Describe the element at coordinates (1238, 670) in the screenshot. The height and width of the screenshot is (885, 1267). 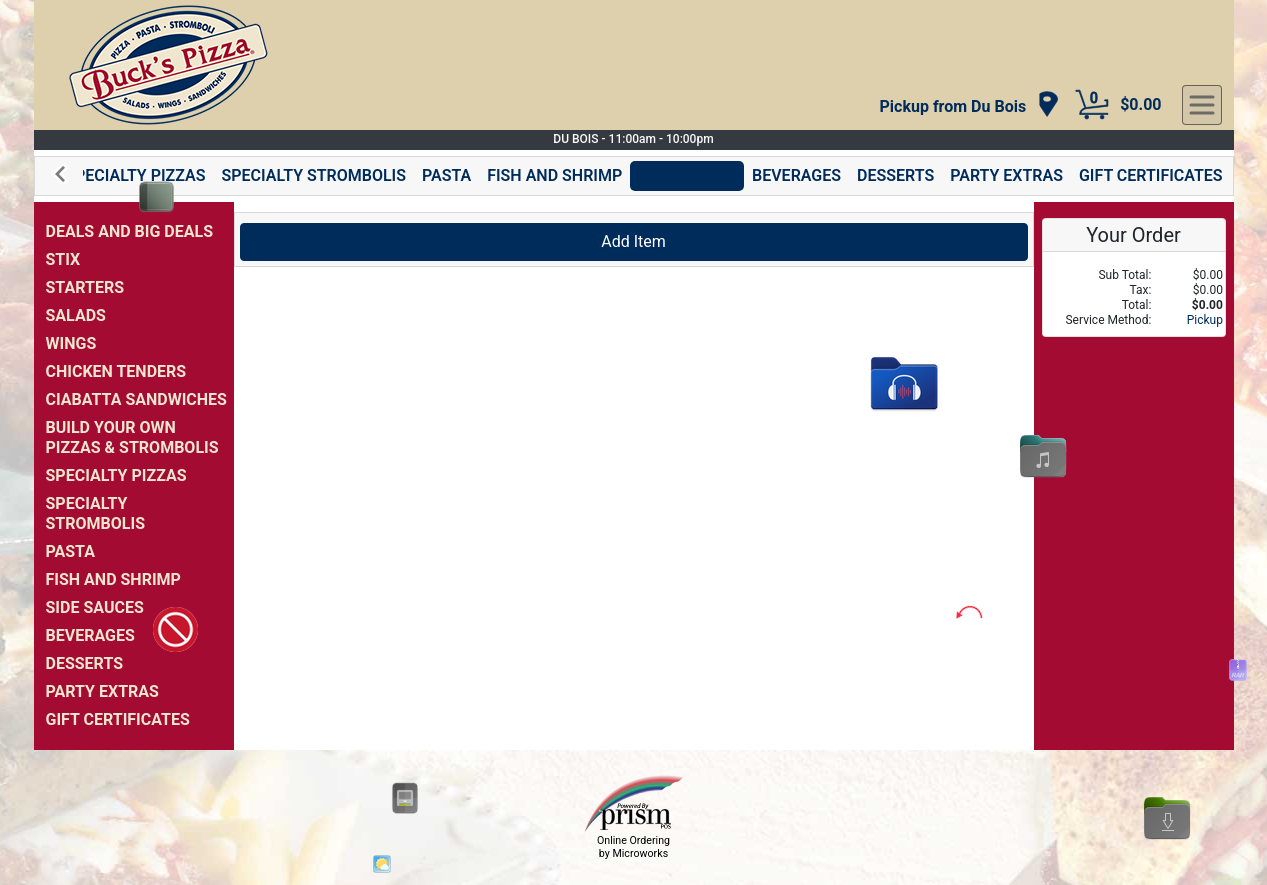
I see `a compressed RAR archive file` at that location.